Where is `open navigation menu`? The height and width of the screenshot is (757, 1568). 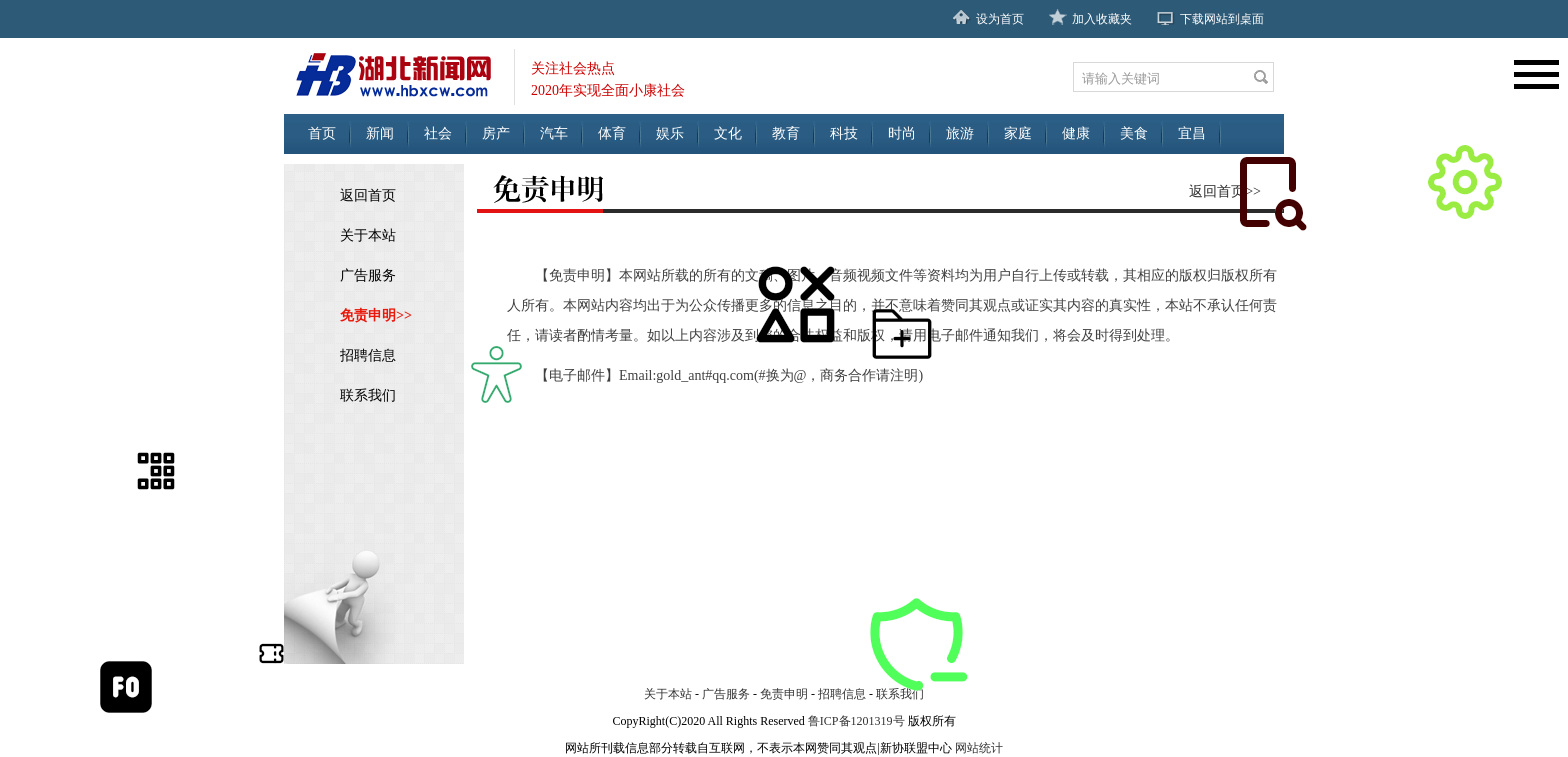
open navigation menu is located at coordinates (1536, 74).